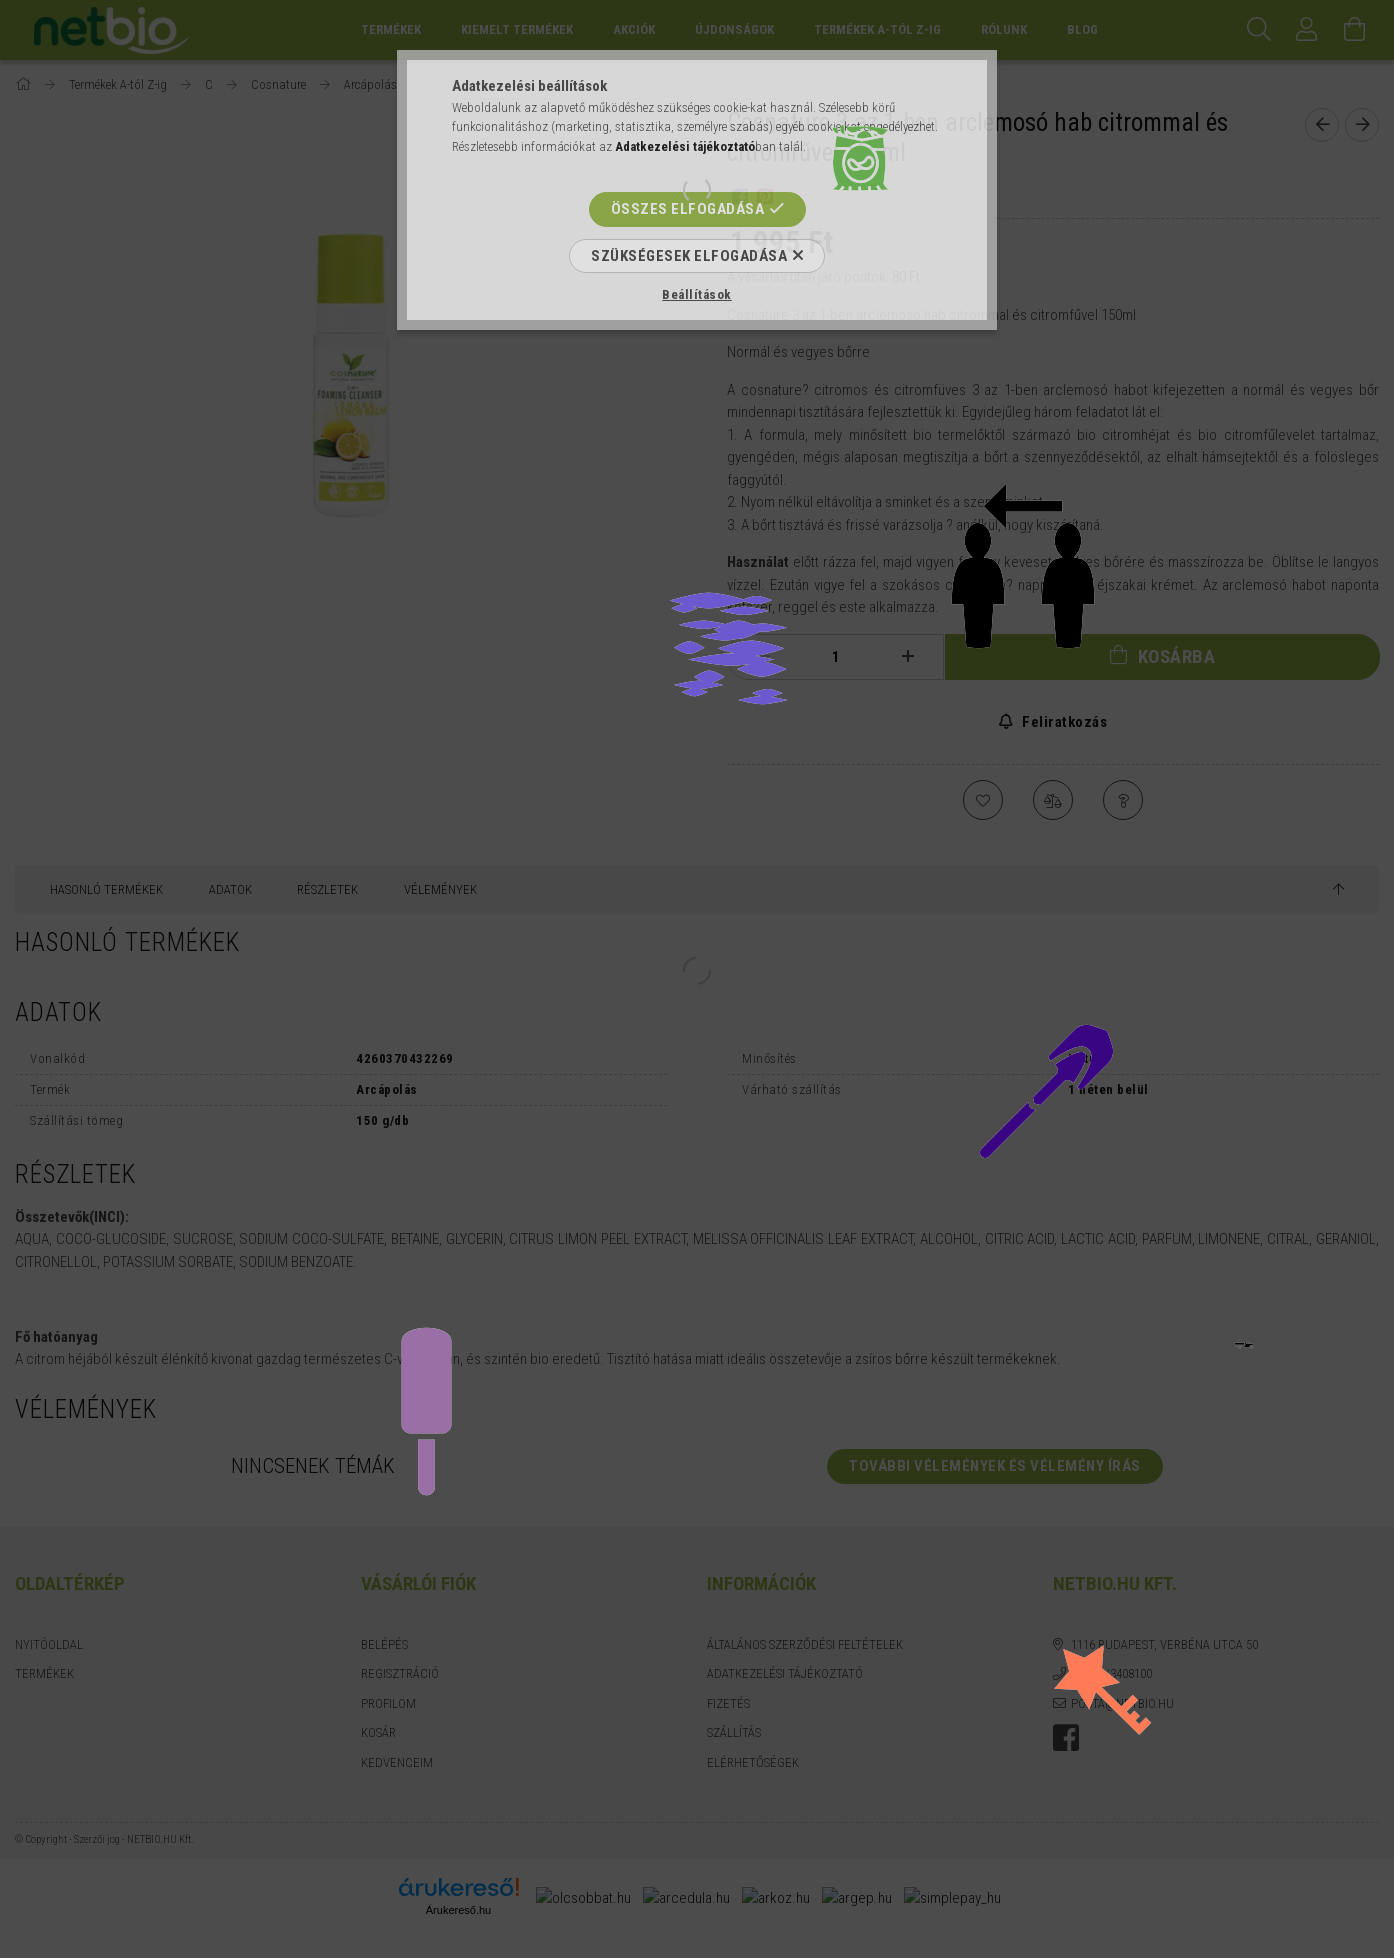 The height and width of the screenshot is (1958, 1394). I want to click on unlock premium or starred content, so click(1103, 1690).